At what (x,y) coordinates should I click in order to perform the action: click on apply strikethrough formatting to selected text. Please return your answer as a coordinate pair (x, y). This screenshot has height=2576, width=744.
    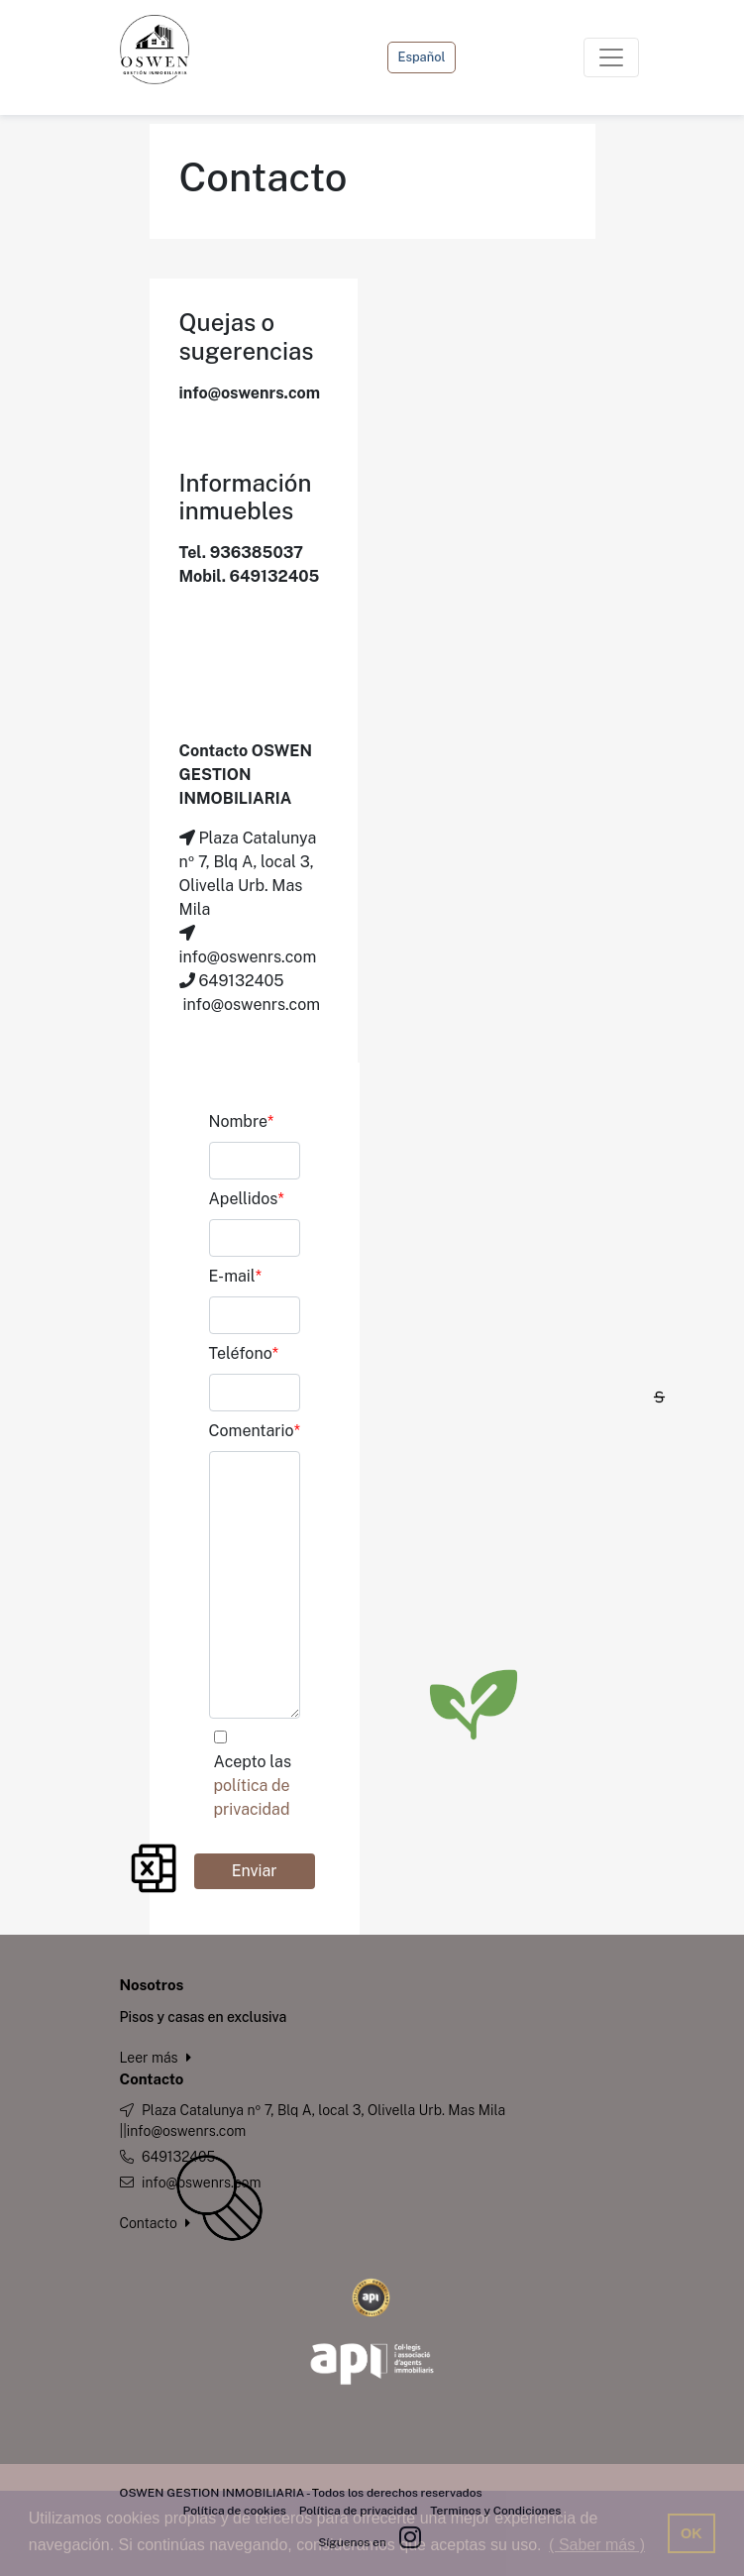
    Looking at the image, I should click on (659, 1397).